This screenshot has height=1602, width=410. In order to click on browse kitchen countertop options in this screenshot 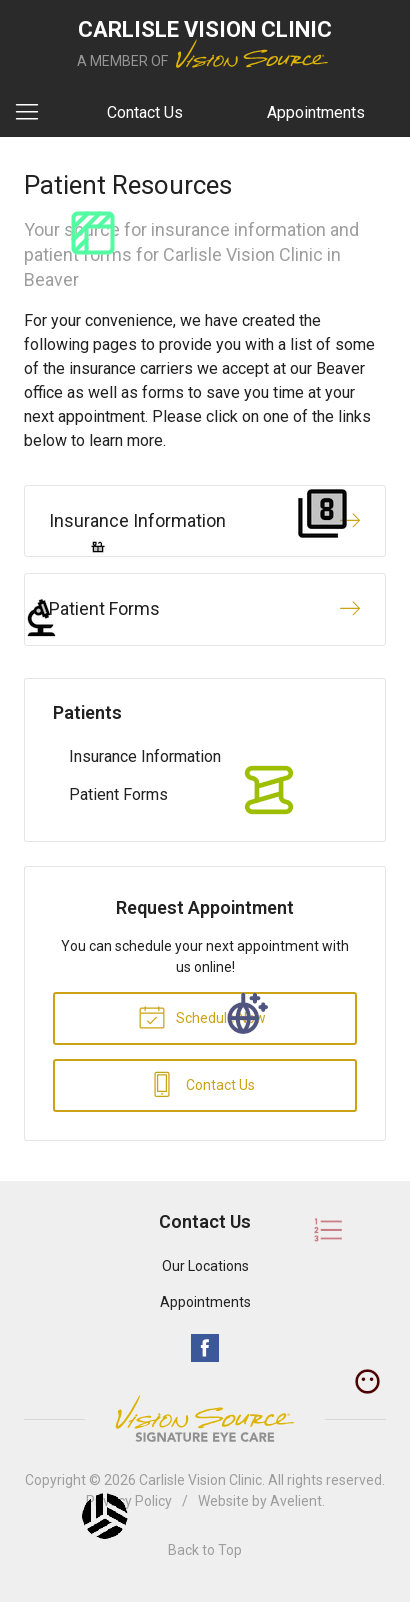, I will do `click(98, 547)`.